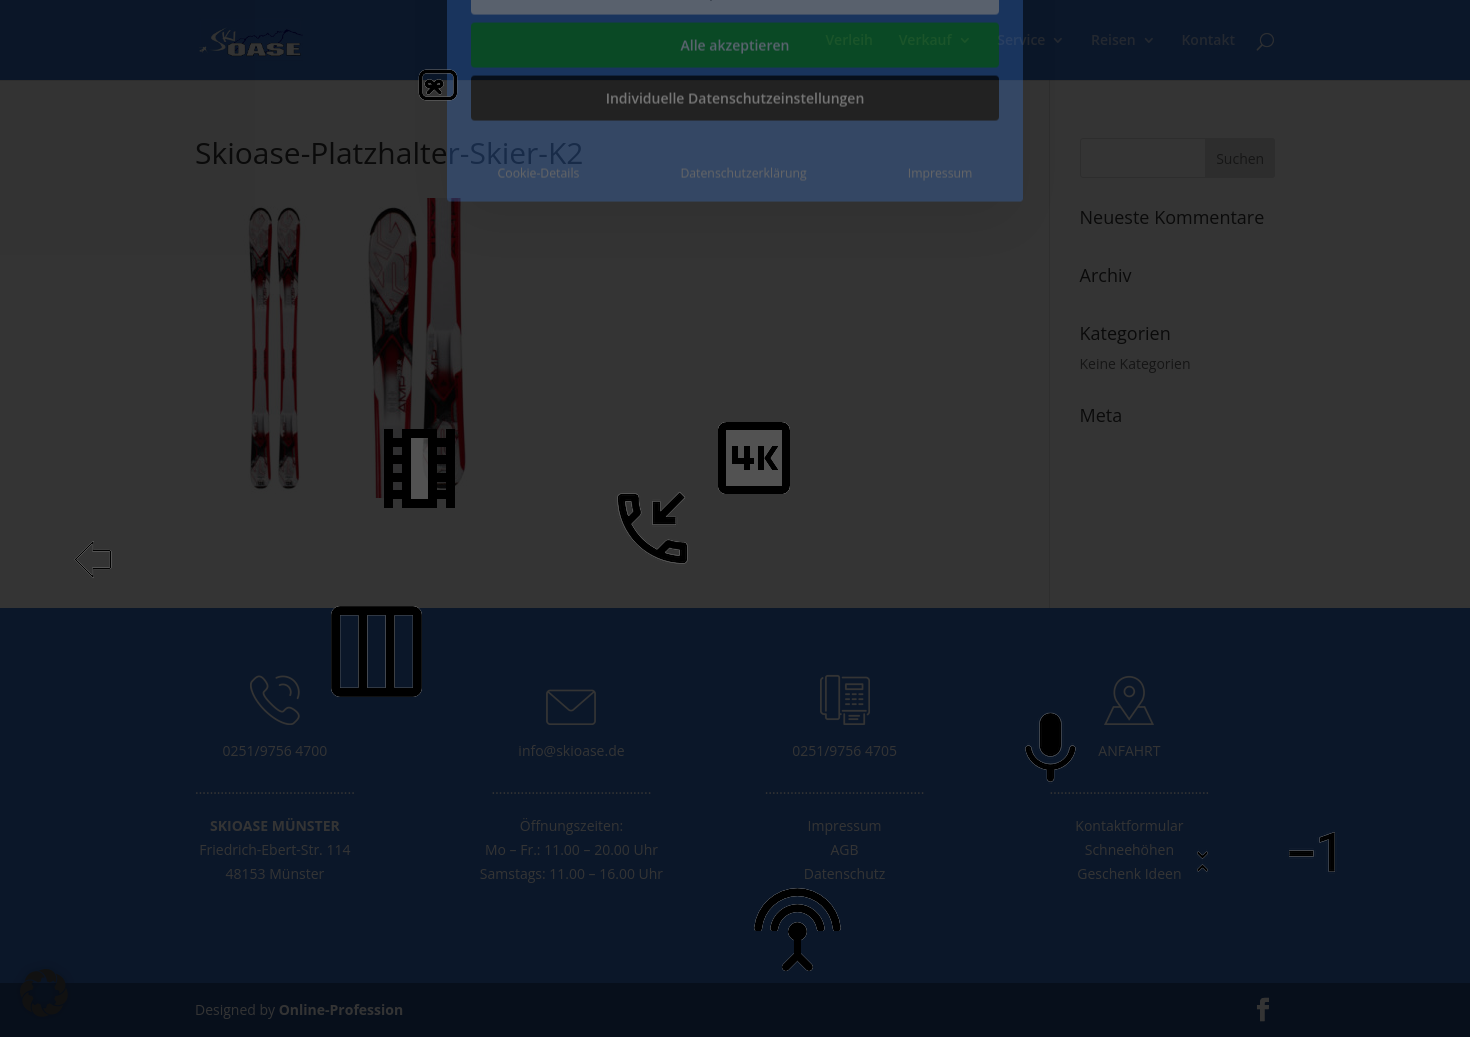 Image resolution: width=1470 pixels, height=1037 pixels. I want to click on tap to use voice input, so click(1050, 745).